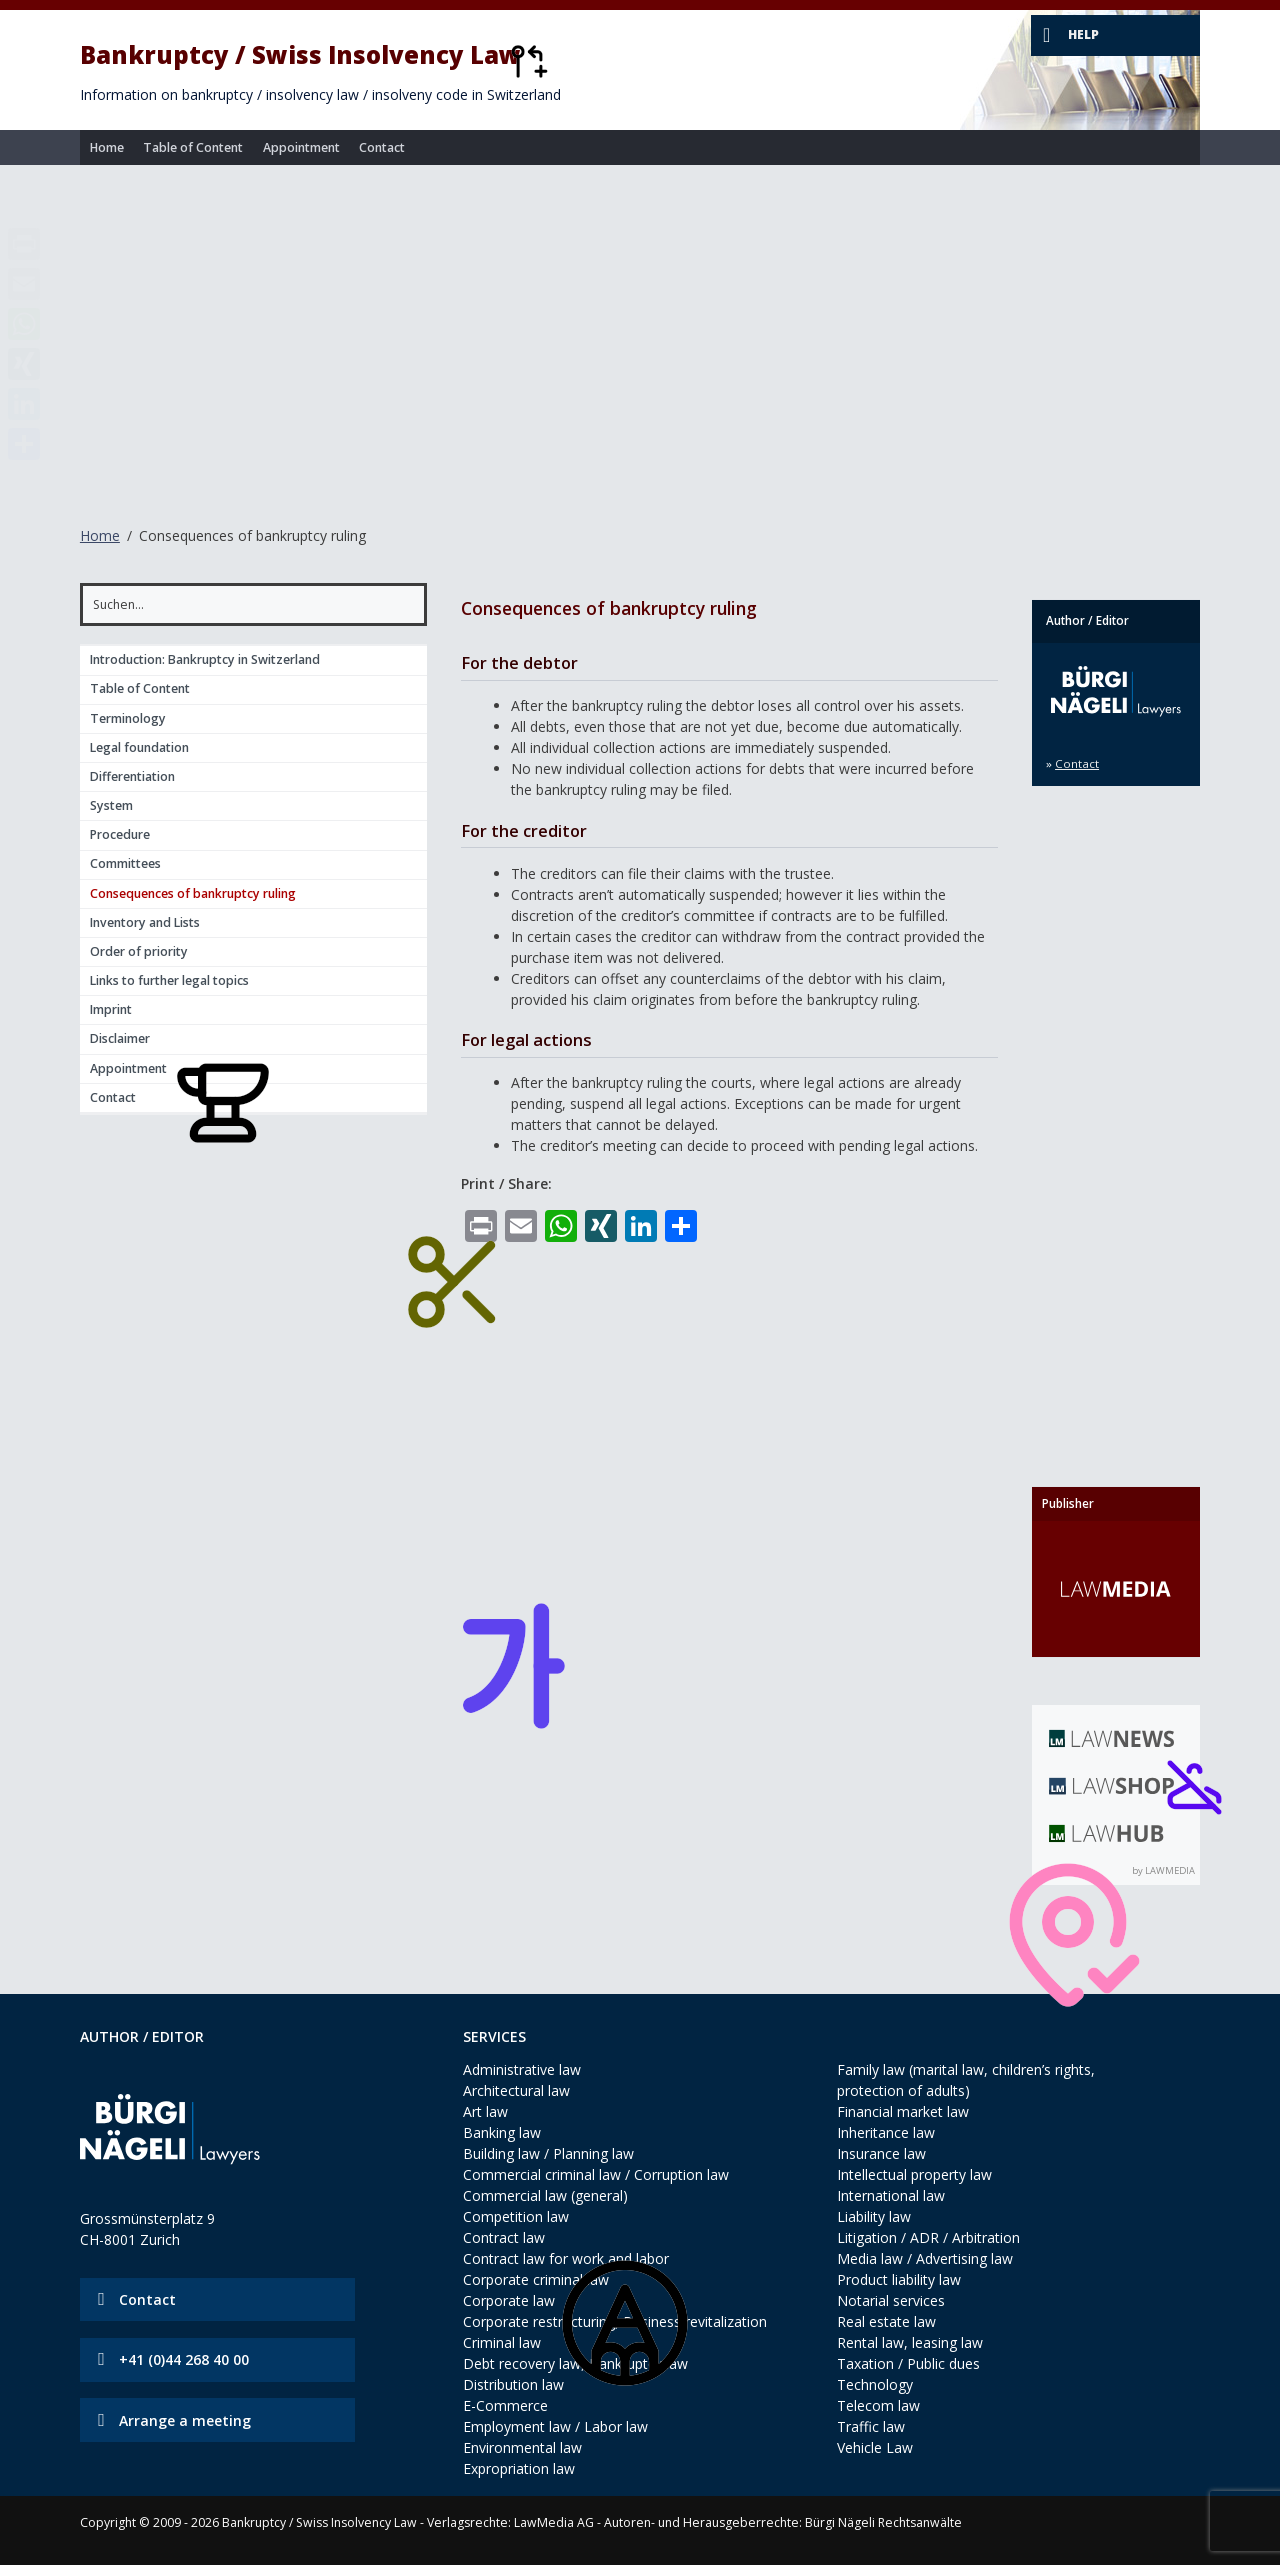 This screenshot has width=1280, height=2565. I want to click on wardrobe or closet feature disabled, so click(1194, 1787).